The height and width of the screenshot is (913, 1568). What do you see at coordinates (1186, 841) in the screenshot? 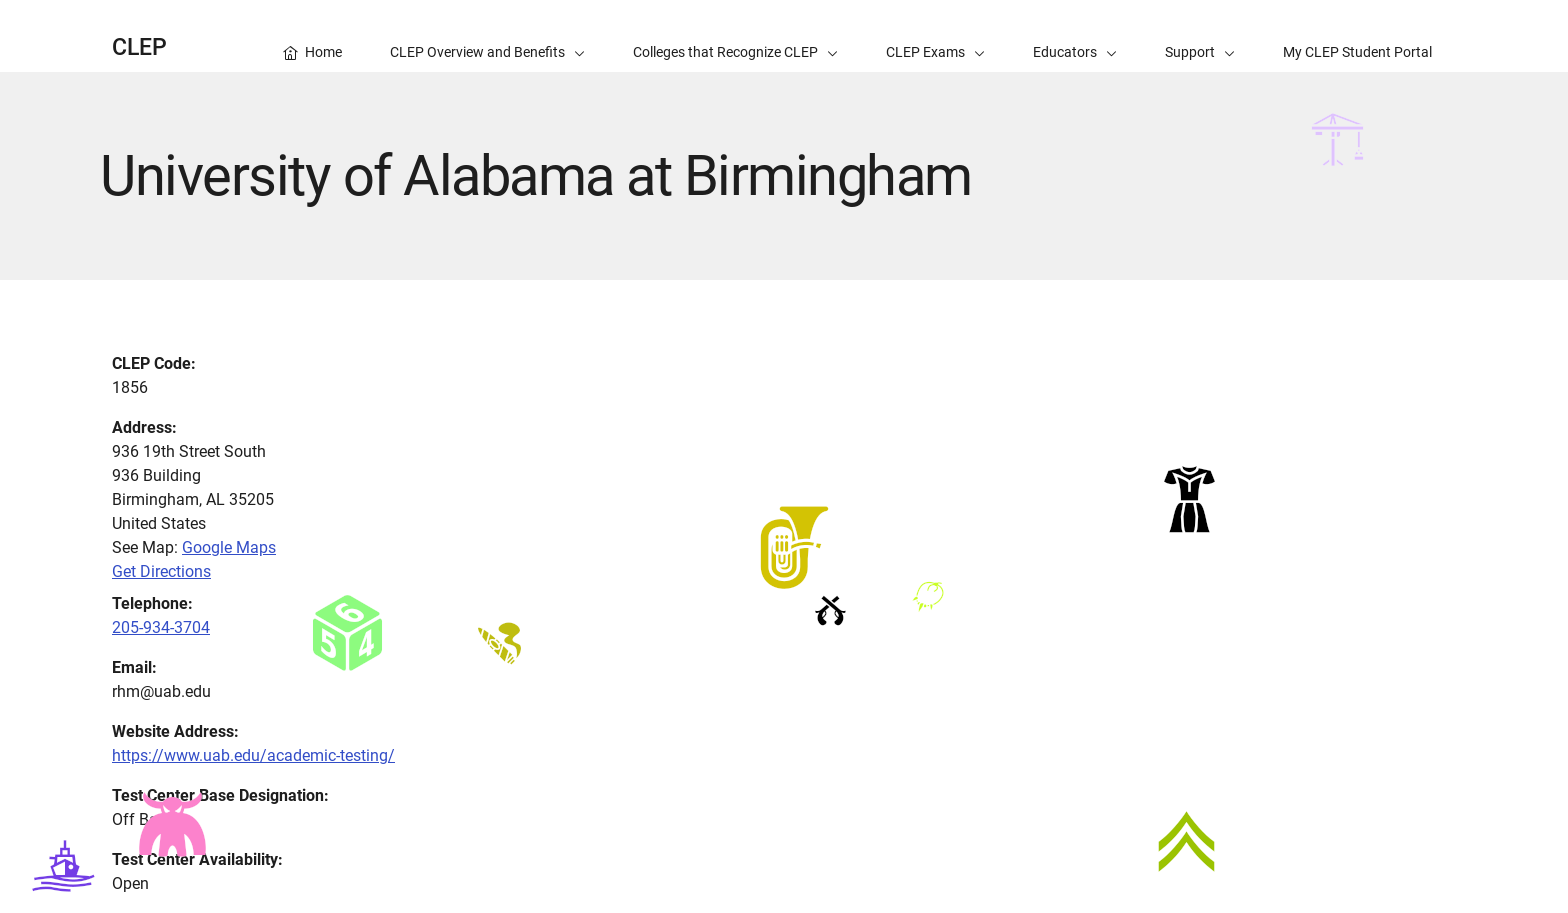
I see `indicates corporal military rank` at bounding box center [1186, 841].